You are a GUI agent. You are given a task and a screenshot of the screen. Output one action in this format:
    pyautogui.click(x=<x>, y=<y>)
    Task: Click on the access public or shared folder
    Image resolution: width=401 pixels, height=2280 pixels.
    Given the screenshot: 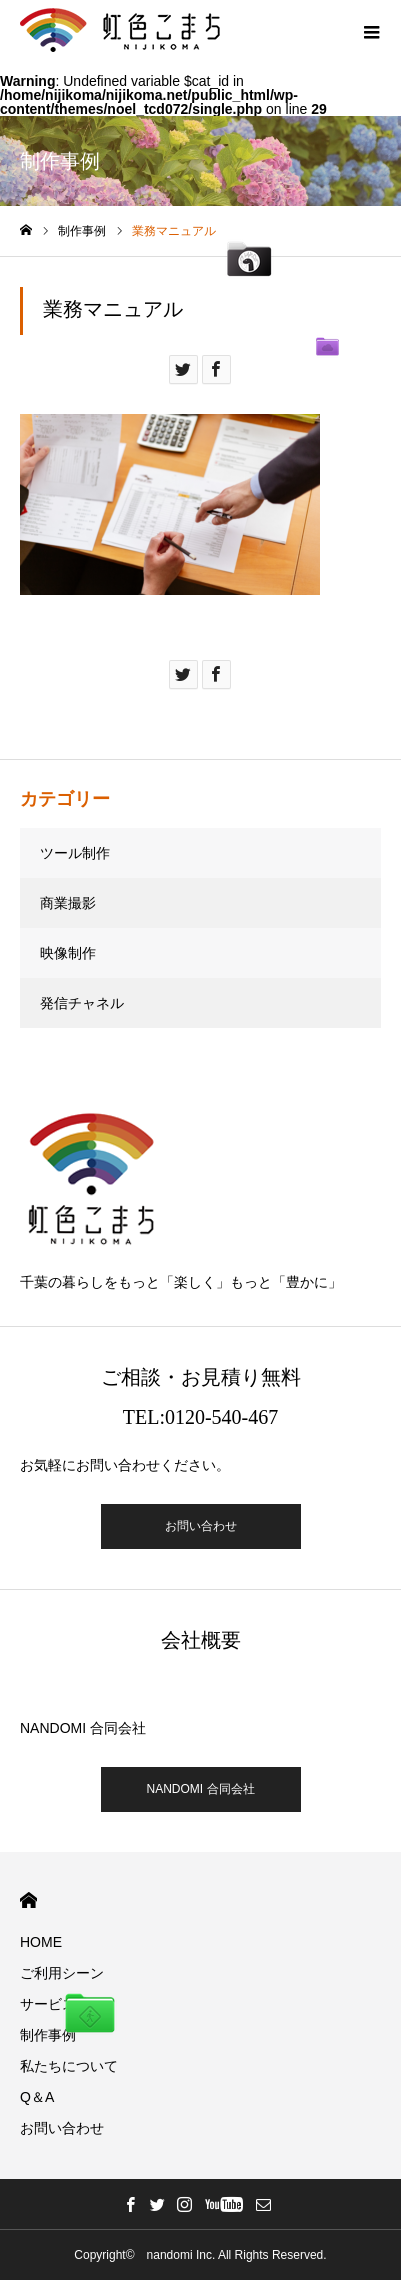 What is the action you would take?
    pyautogui.click(x=90, y=2013)
    